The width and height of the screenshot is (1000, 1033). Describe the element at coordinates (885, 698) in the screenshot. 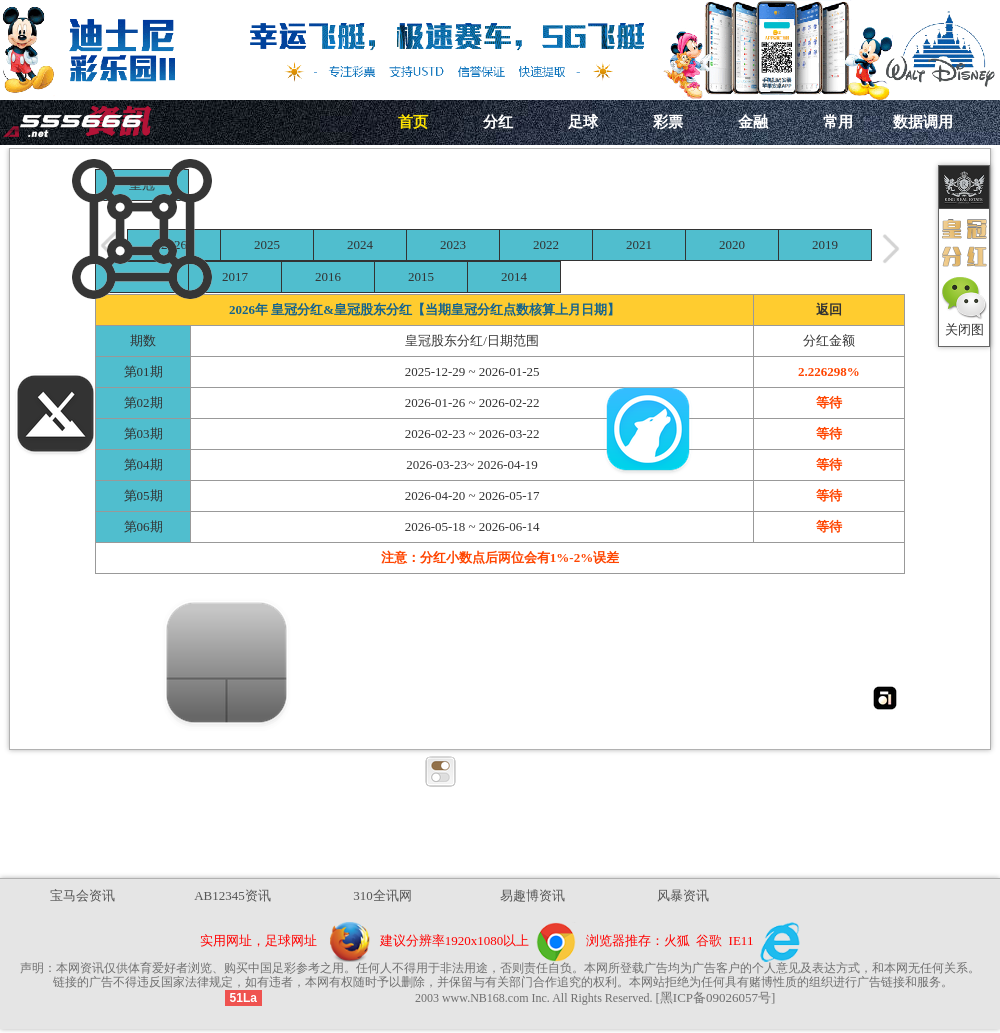

I see `open anytype app` at that location.